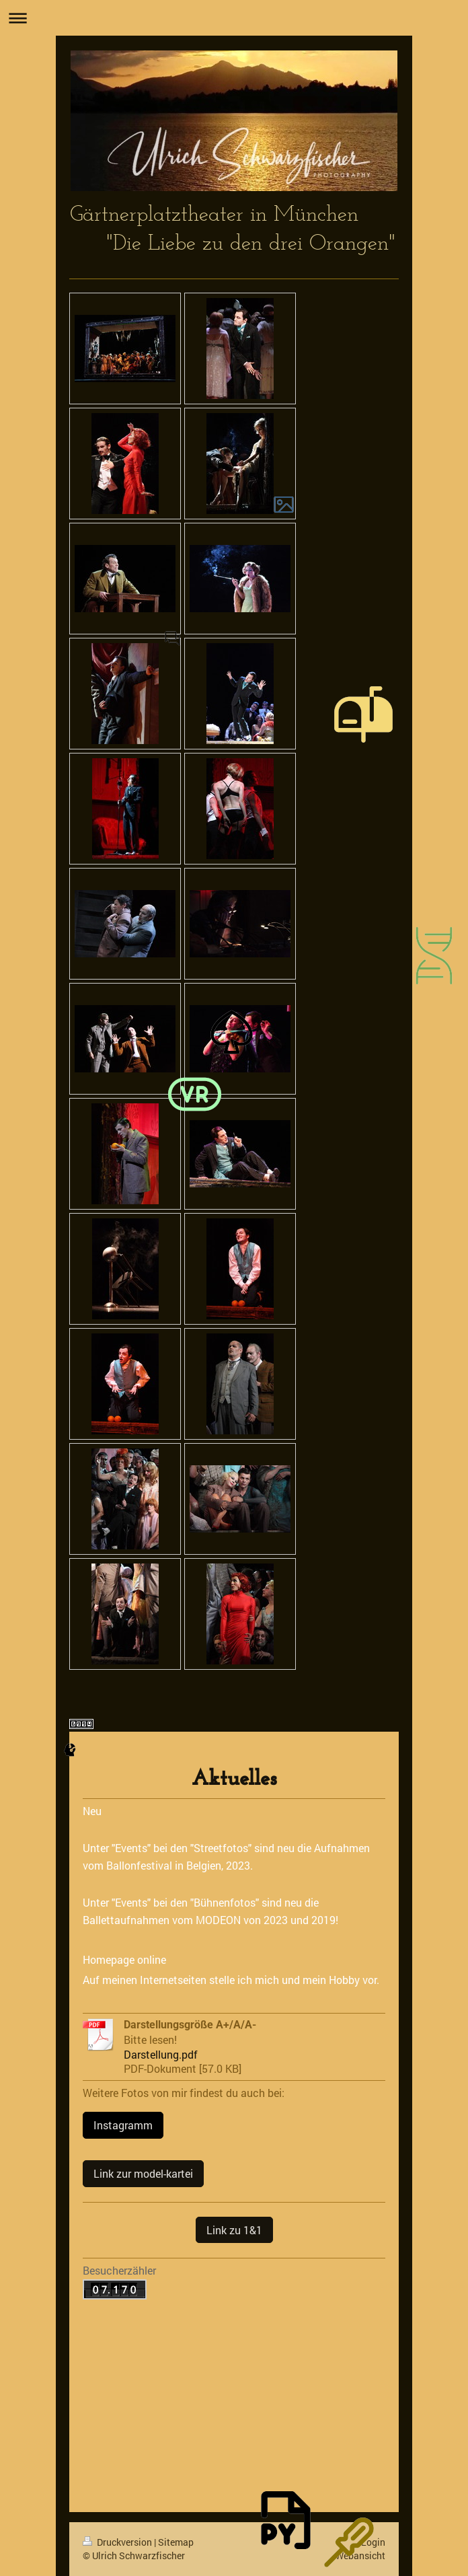 This screenshot has height=2576, width=468. What do you see at coordinates (286, 2520) in the screenshot?
I see `open a python file` at bounding box center [286, 2520].